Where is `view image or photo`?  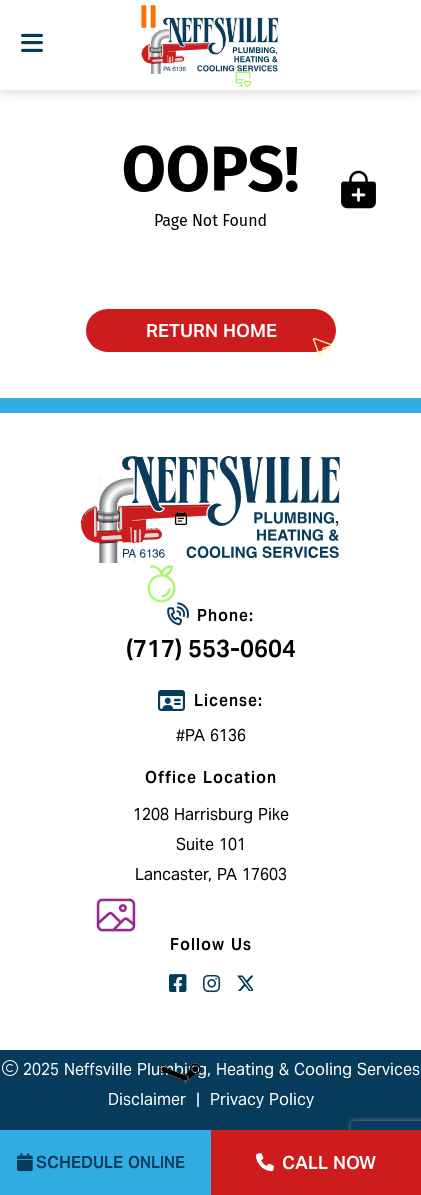 view image or photo is located at coordinates (116, 915).